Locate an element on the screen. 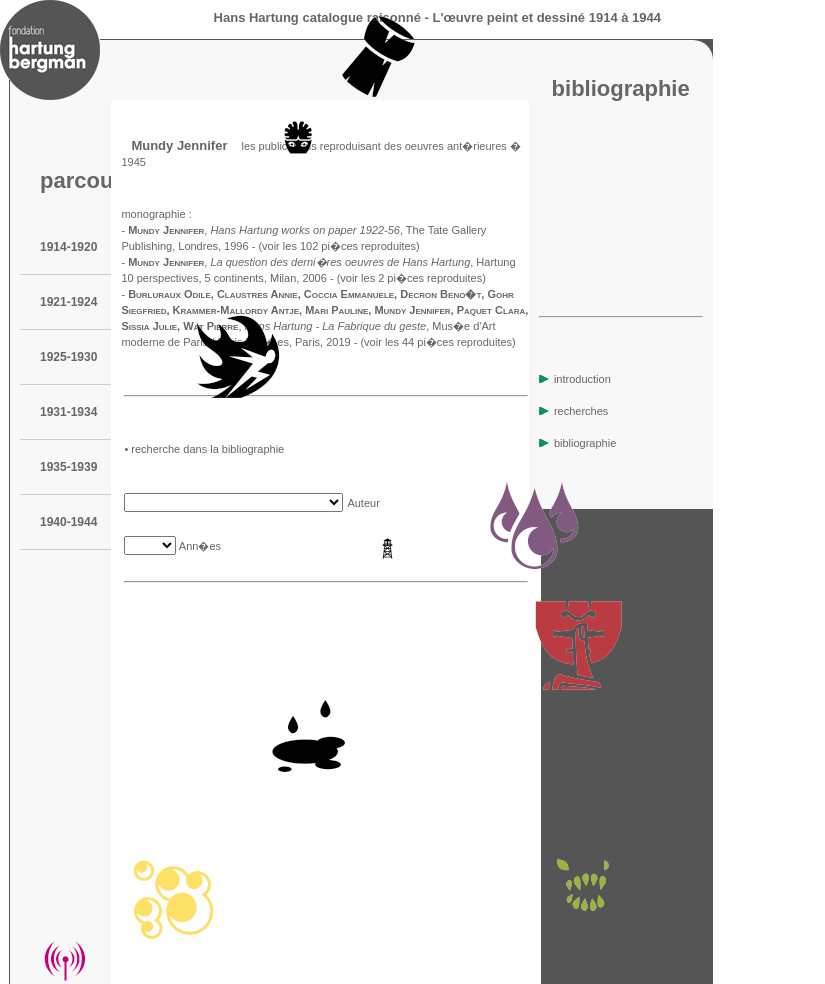 This screenshot has height=984, width=825. mute audio or sound effects is located at coordinates (578, 645).